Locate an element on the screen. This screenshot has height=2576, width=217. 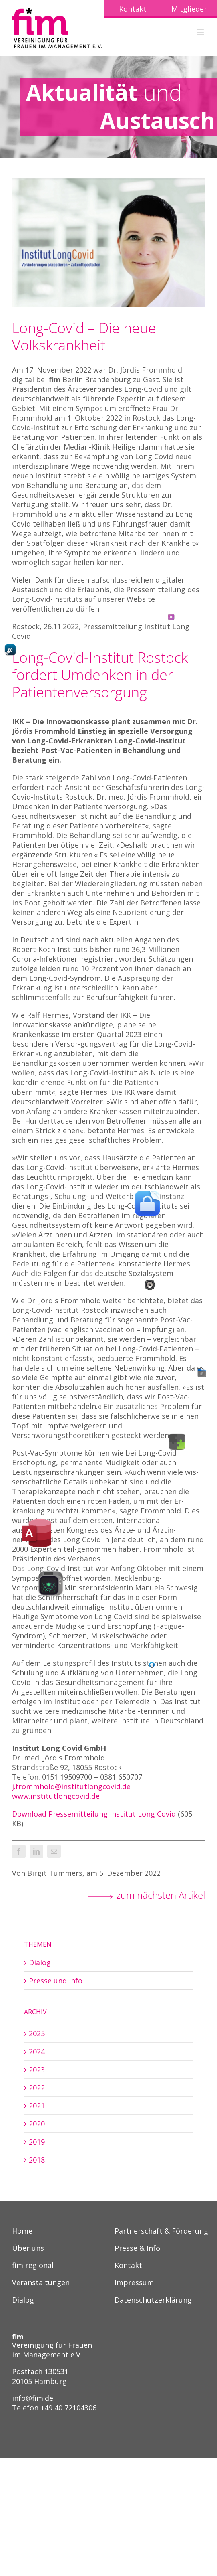
open Echo app is located at coordinates (50, 1583).